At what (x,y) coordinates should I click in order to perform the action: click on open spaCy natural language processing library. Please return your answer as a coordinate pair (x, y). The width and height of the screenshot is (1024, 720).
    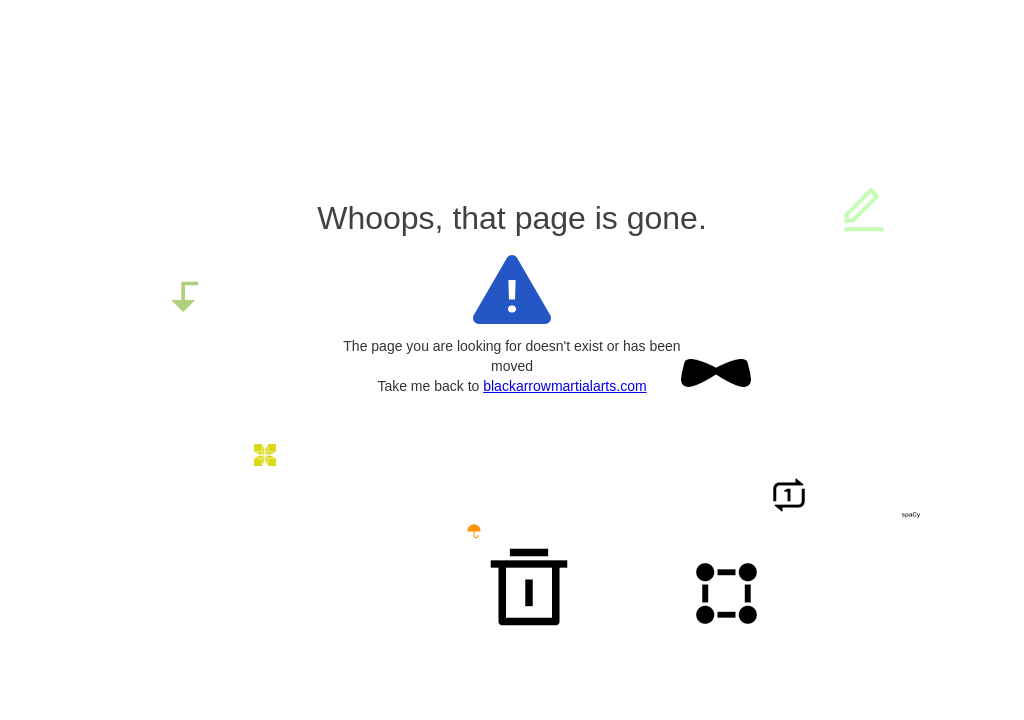
    Looking at the image, I should click on (911, 515).